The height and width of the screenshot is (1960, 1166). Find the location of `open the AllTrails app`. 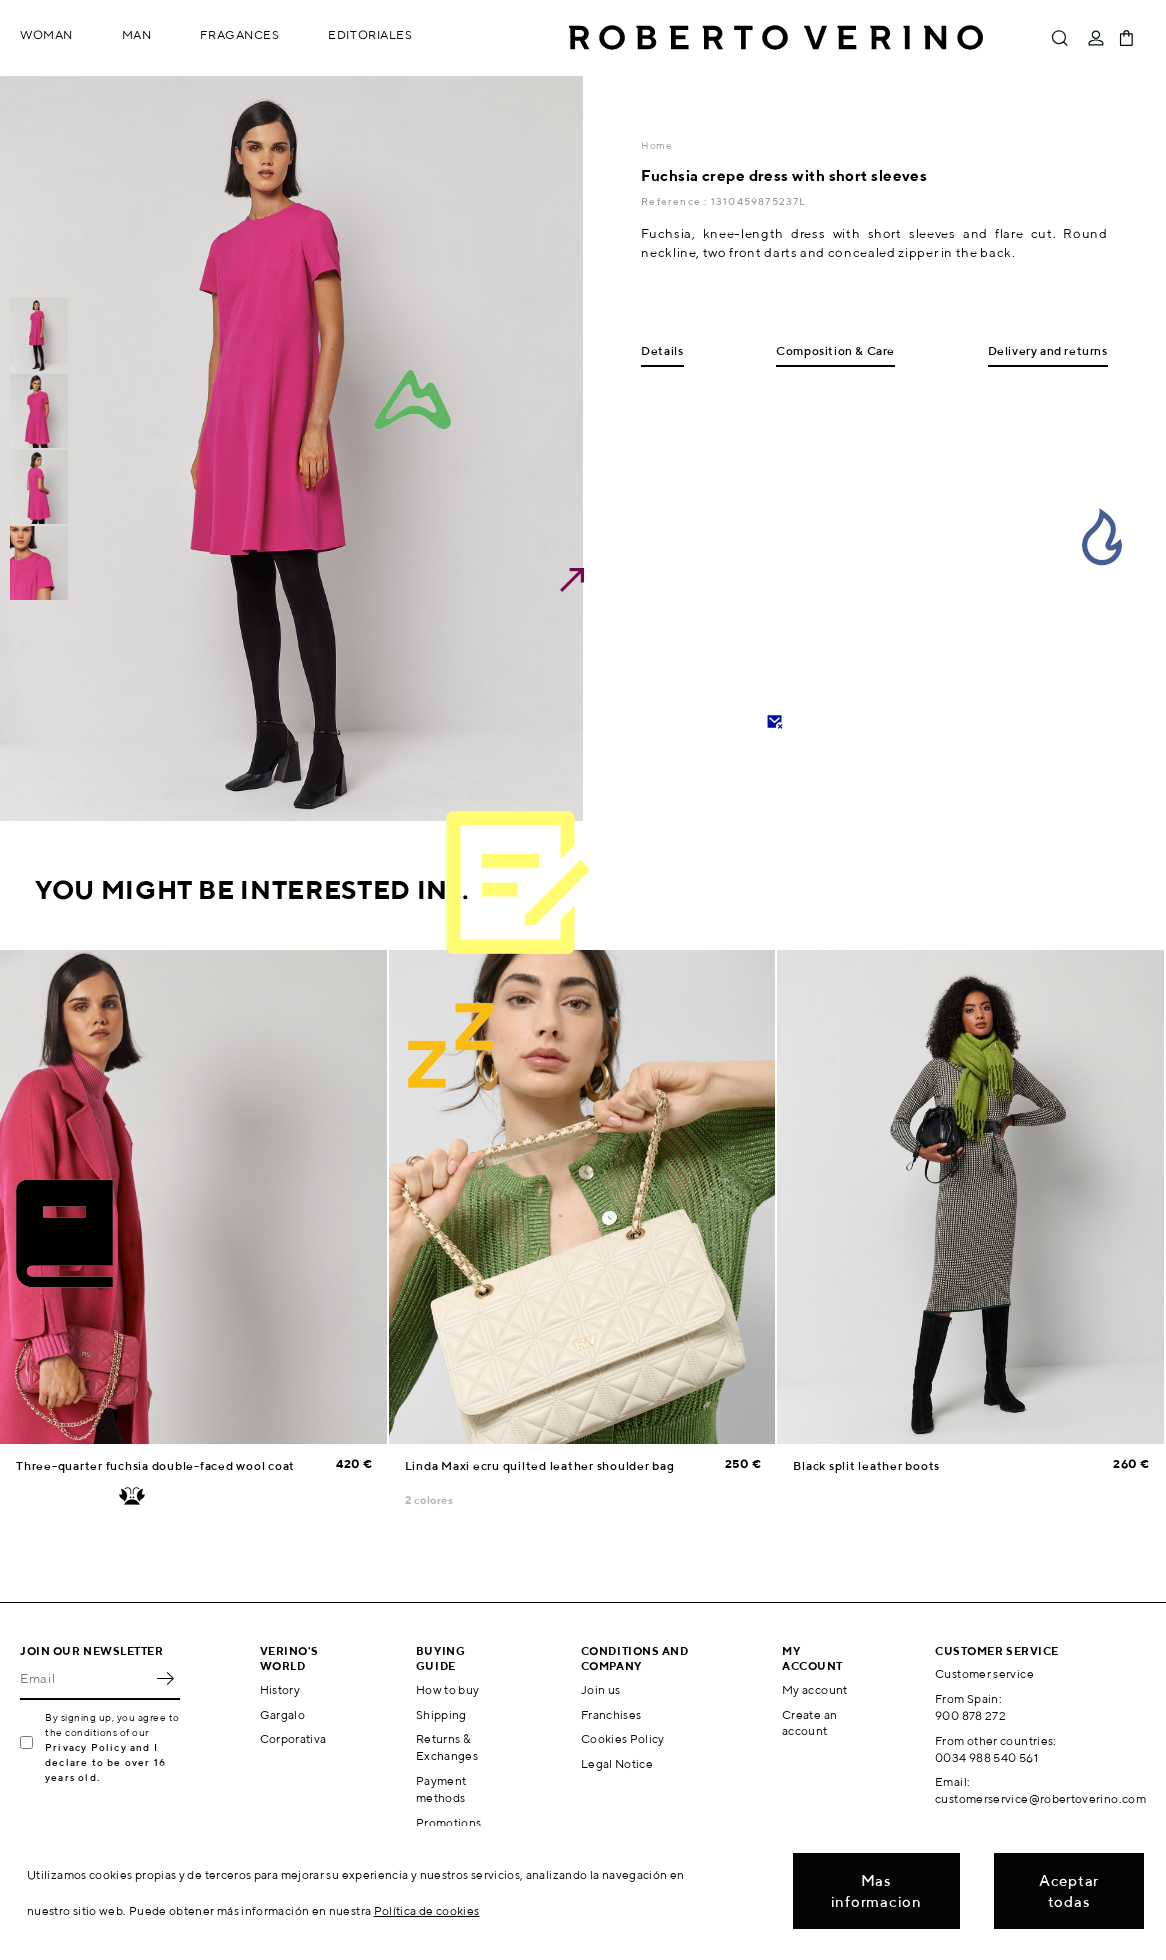

open the AllTrails app is located at coordinates (412, 399).